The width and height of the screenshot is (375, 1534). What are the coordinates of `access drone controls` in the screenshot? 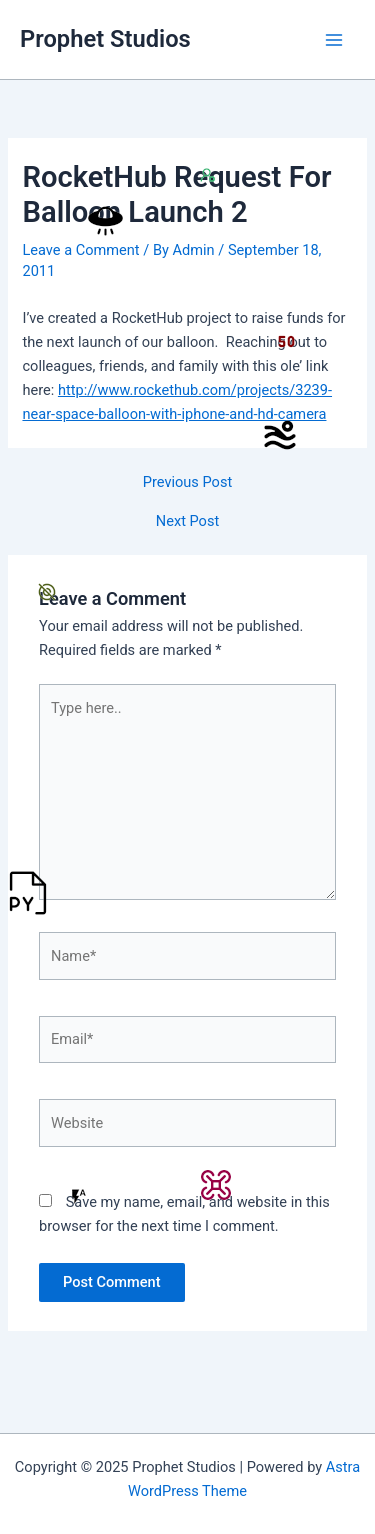 It's located at (216, 1185).